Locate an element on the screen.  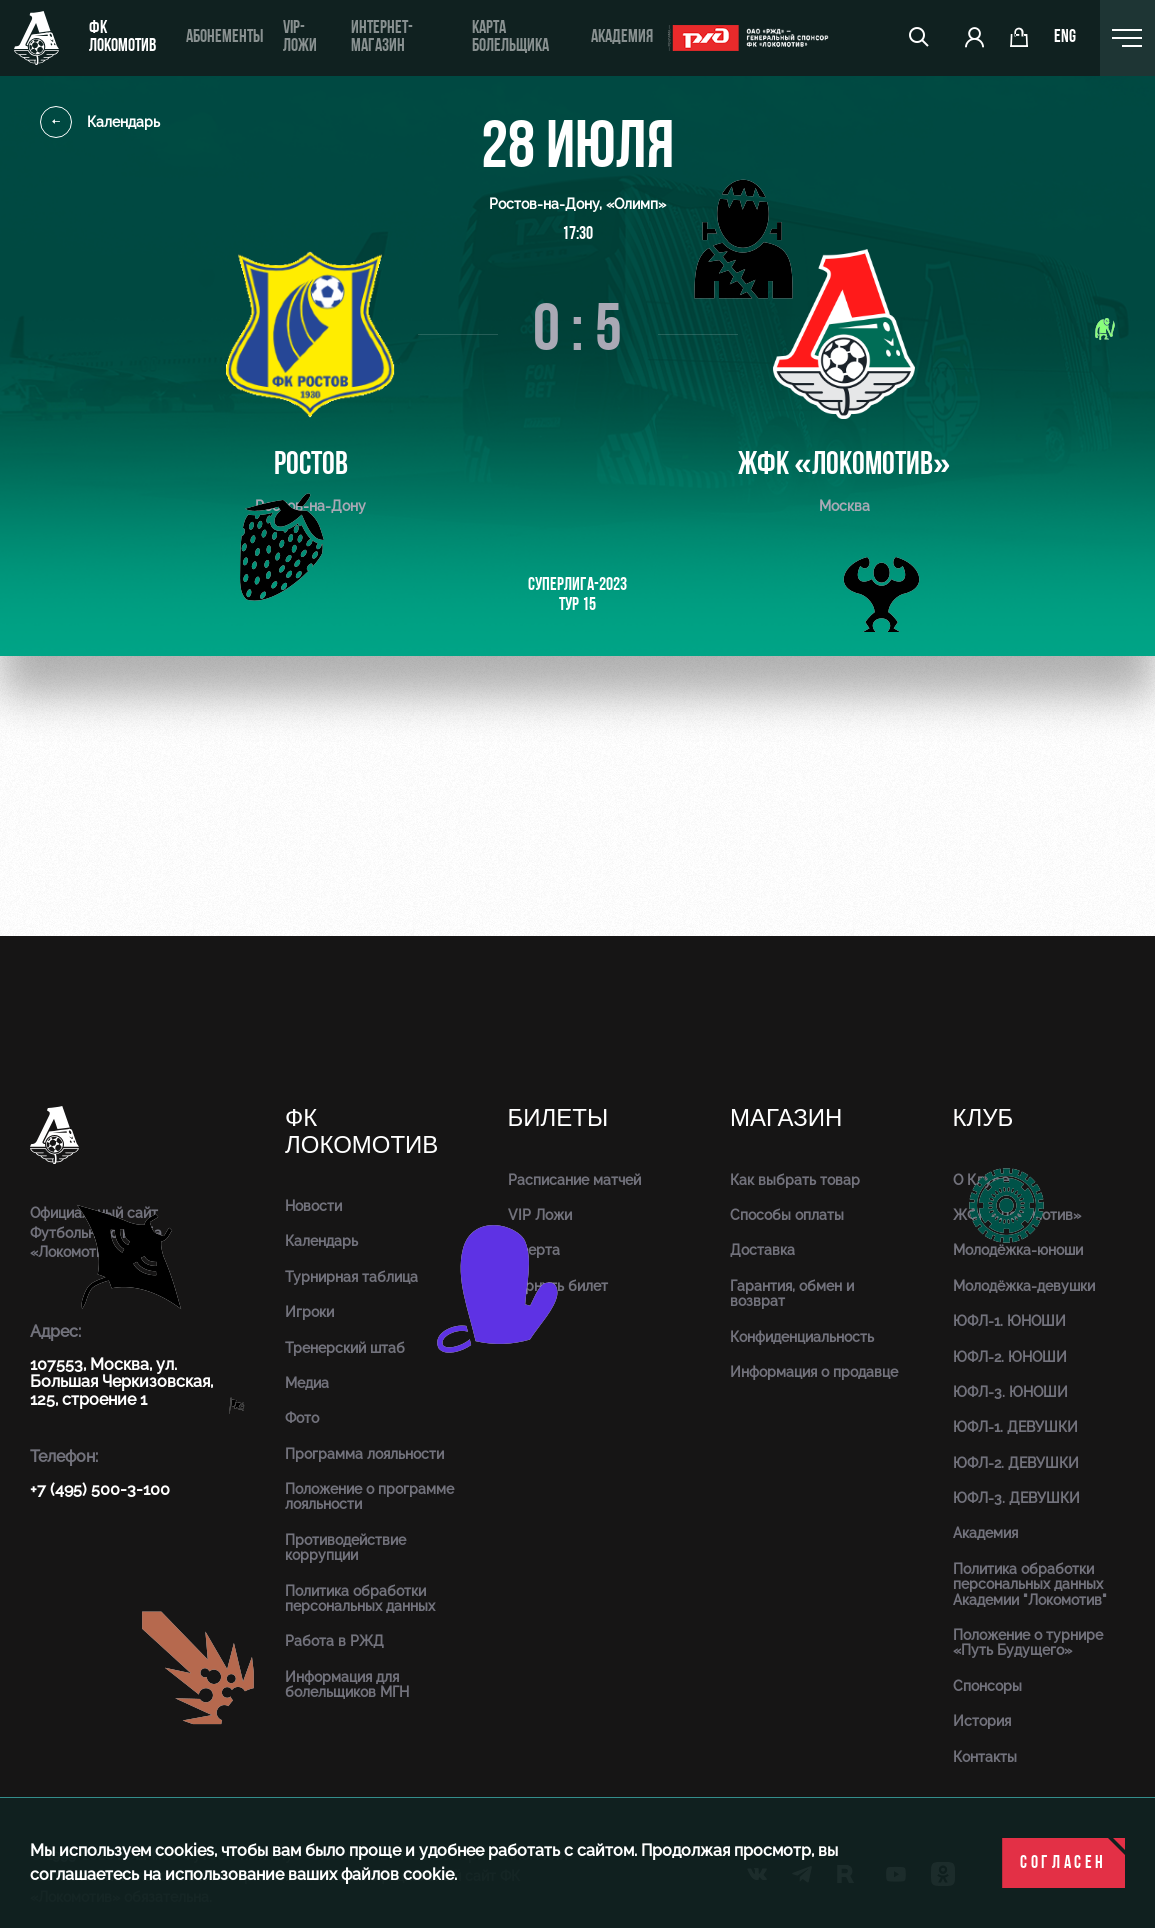
access cooking or recipe features is located at coordinates (500, 1288).